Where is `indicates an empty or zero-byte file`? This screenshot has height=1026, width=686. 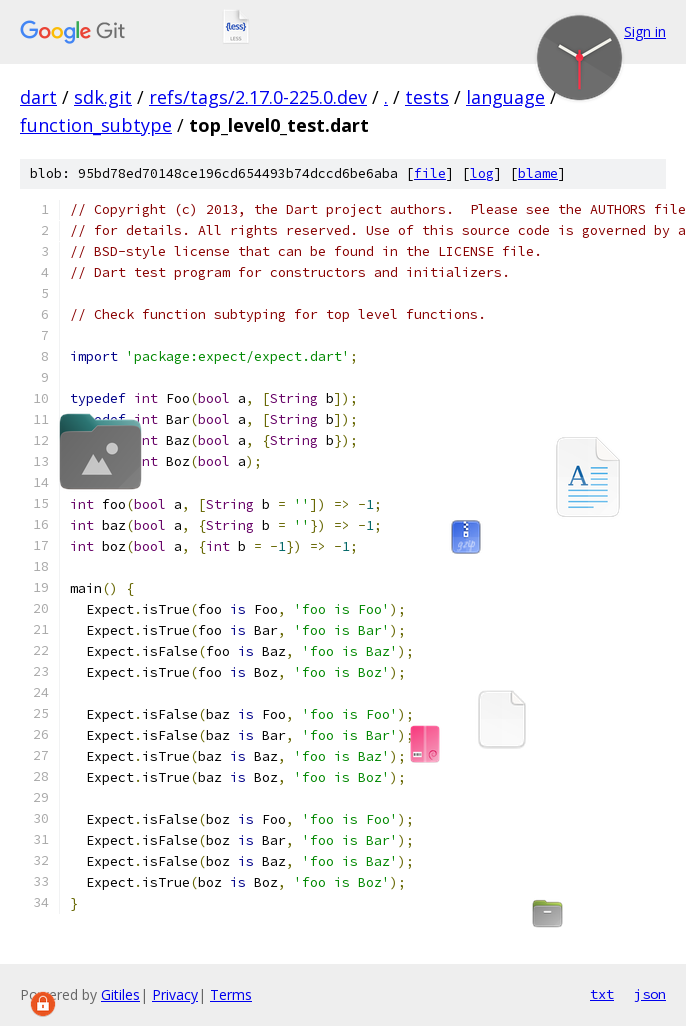
indicates an empty or zero-byte file is located at coordinates (502, 719).